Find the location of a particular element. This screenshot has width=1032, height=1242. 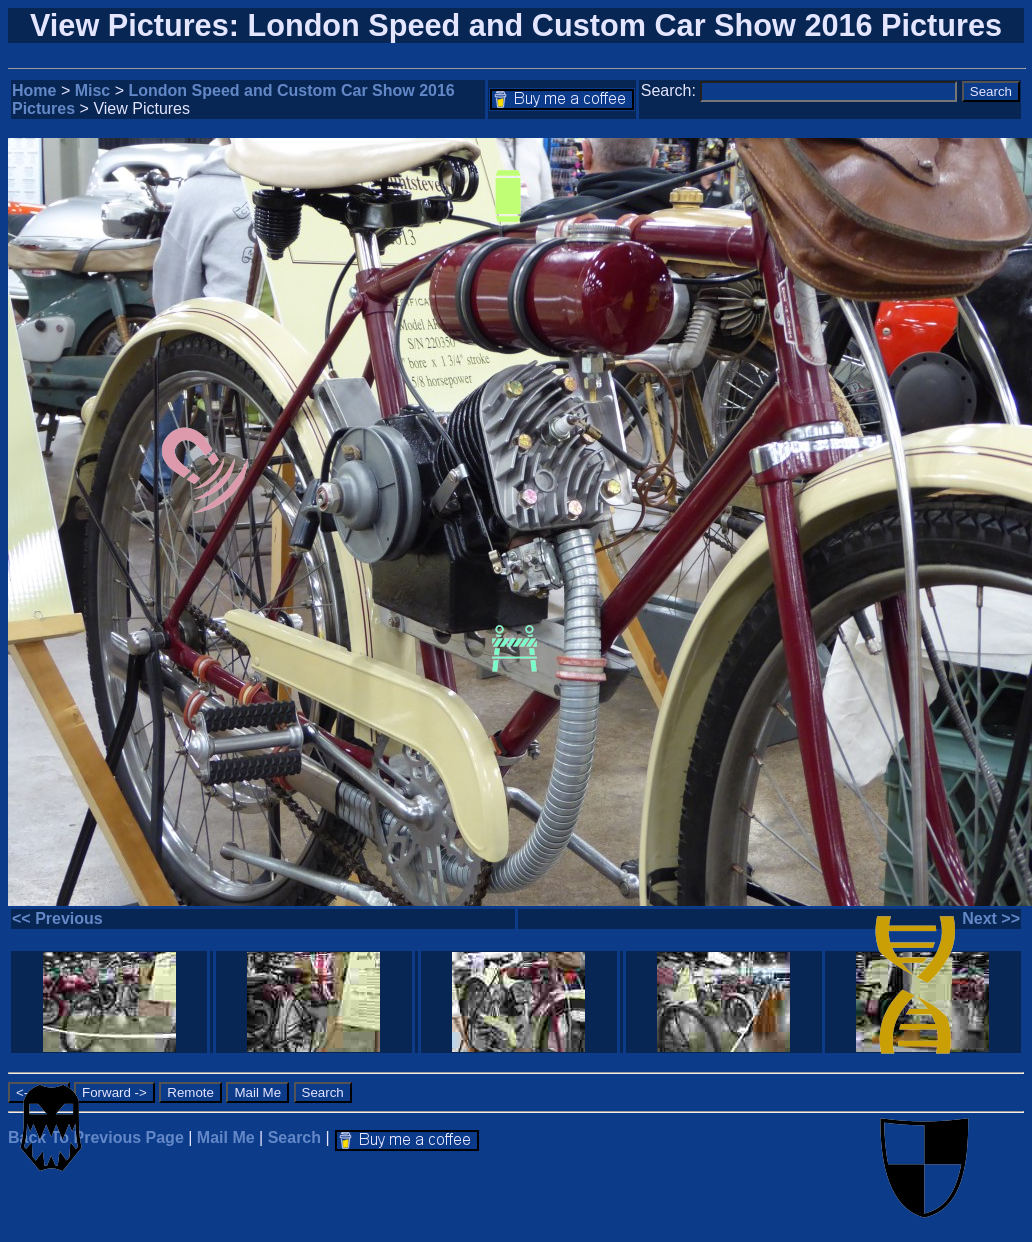

indicates a blocked or restricted area is located at coordinates (514, 647).